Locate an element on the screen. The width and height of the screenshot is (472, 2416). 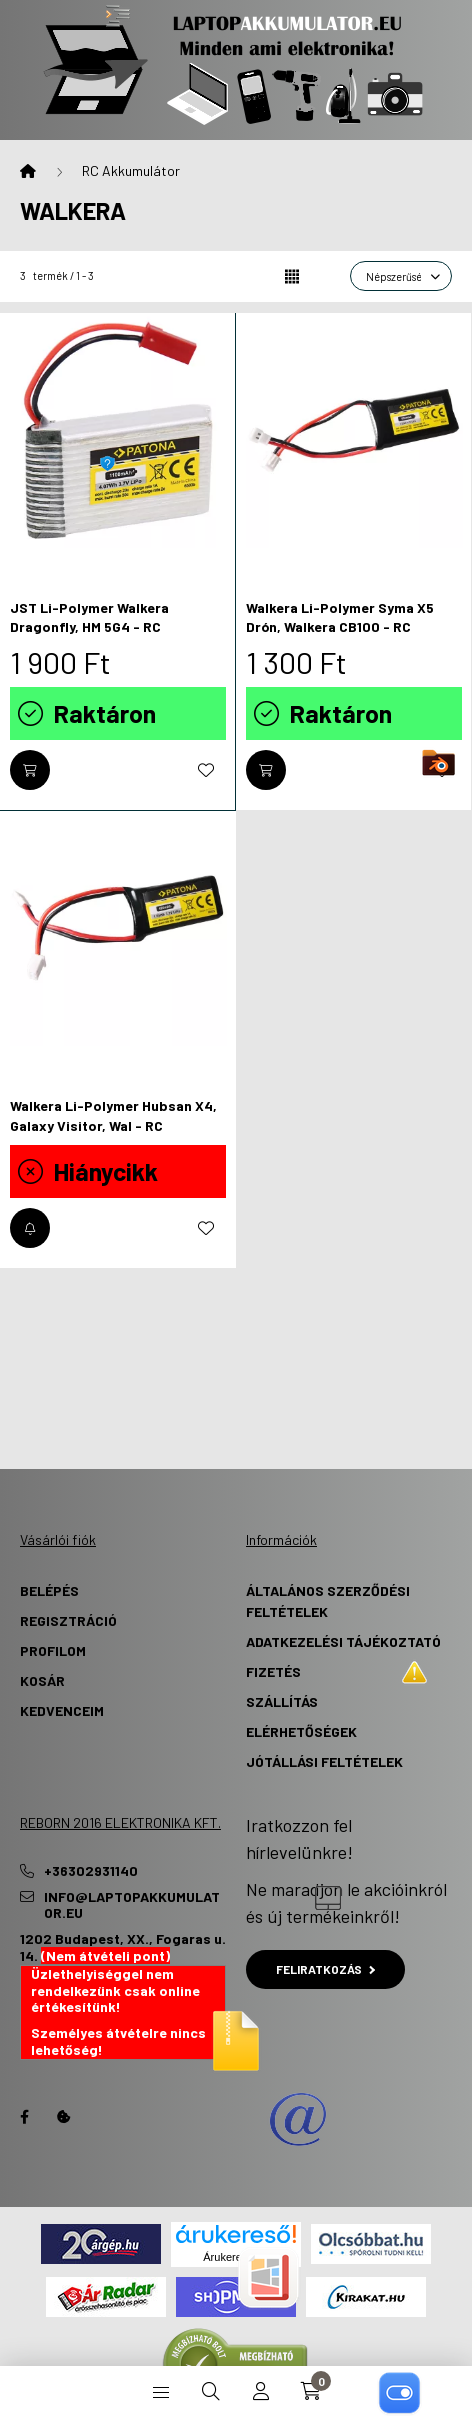
touchpad or trackpad input device is located at coordinates (329, 1898).